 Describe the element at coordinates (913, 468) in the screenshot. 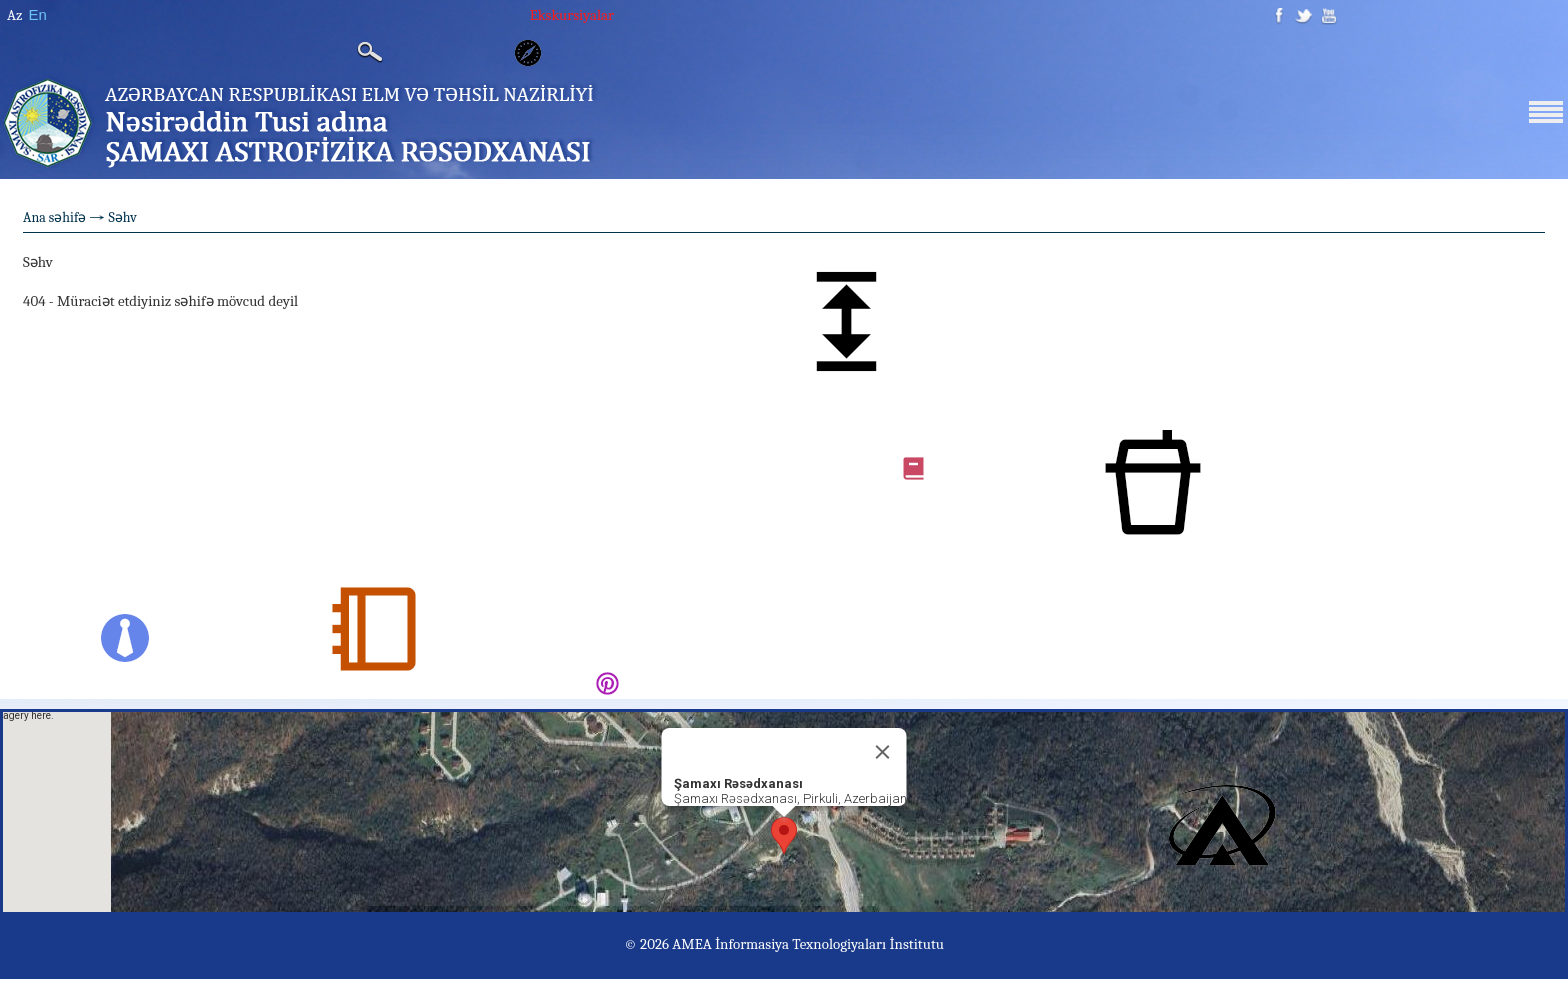

I see `open a book or reading app` at that location.